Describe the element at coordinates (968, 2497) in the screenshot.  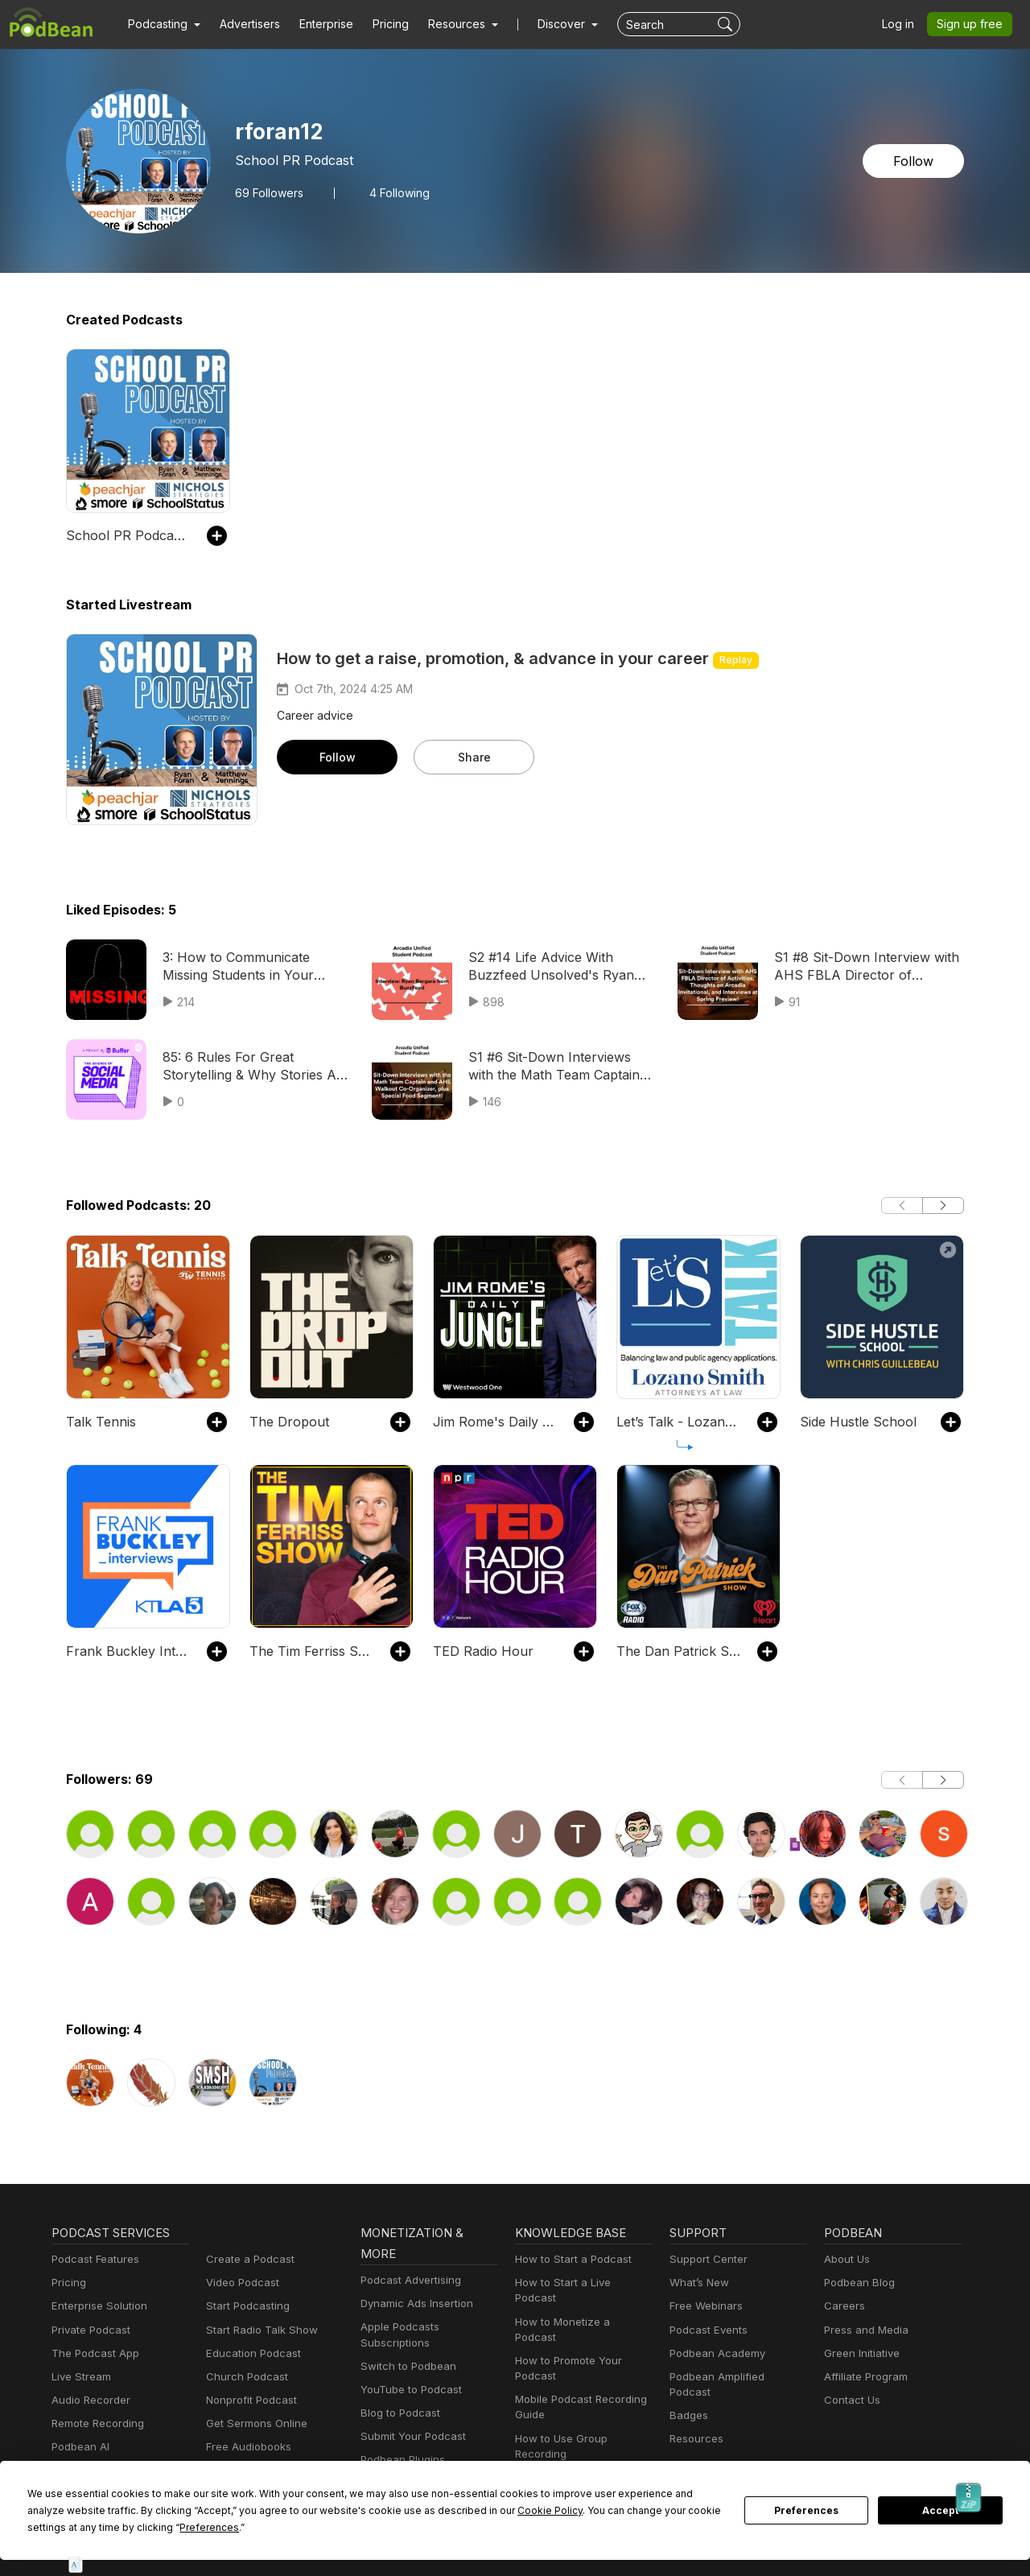
I see `open a compressed zip archive` at that location.